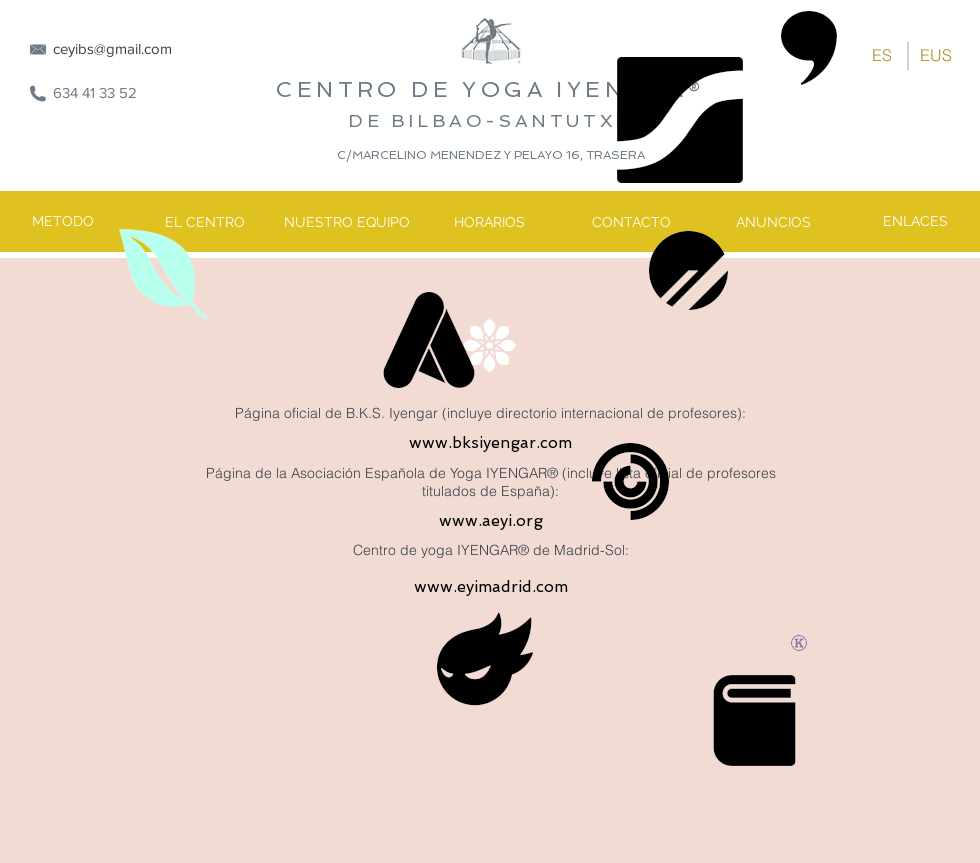 Image resolution: width=980 pixels, height=863 pixels. What do you see at coordinates (164, 274) in the screenshot?
I see `envira gallery logo` at bounding box center [164, 274].